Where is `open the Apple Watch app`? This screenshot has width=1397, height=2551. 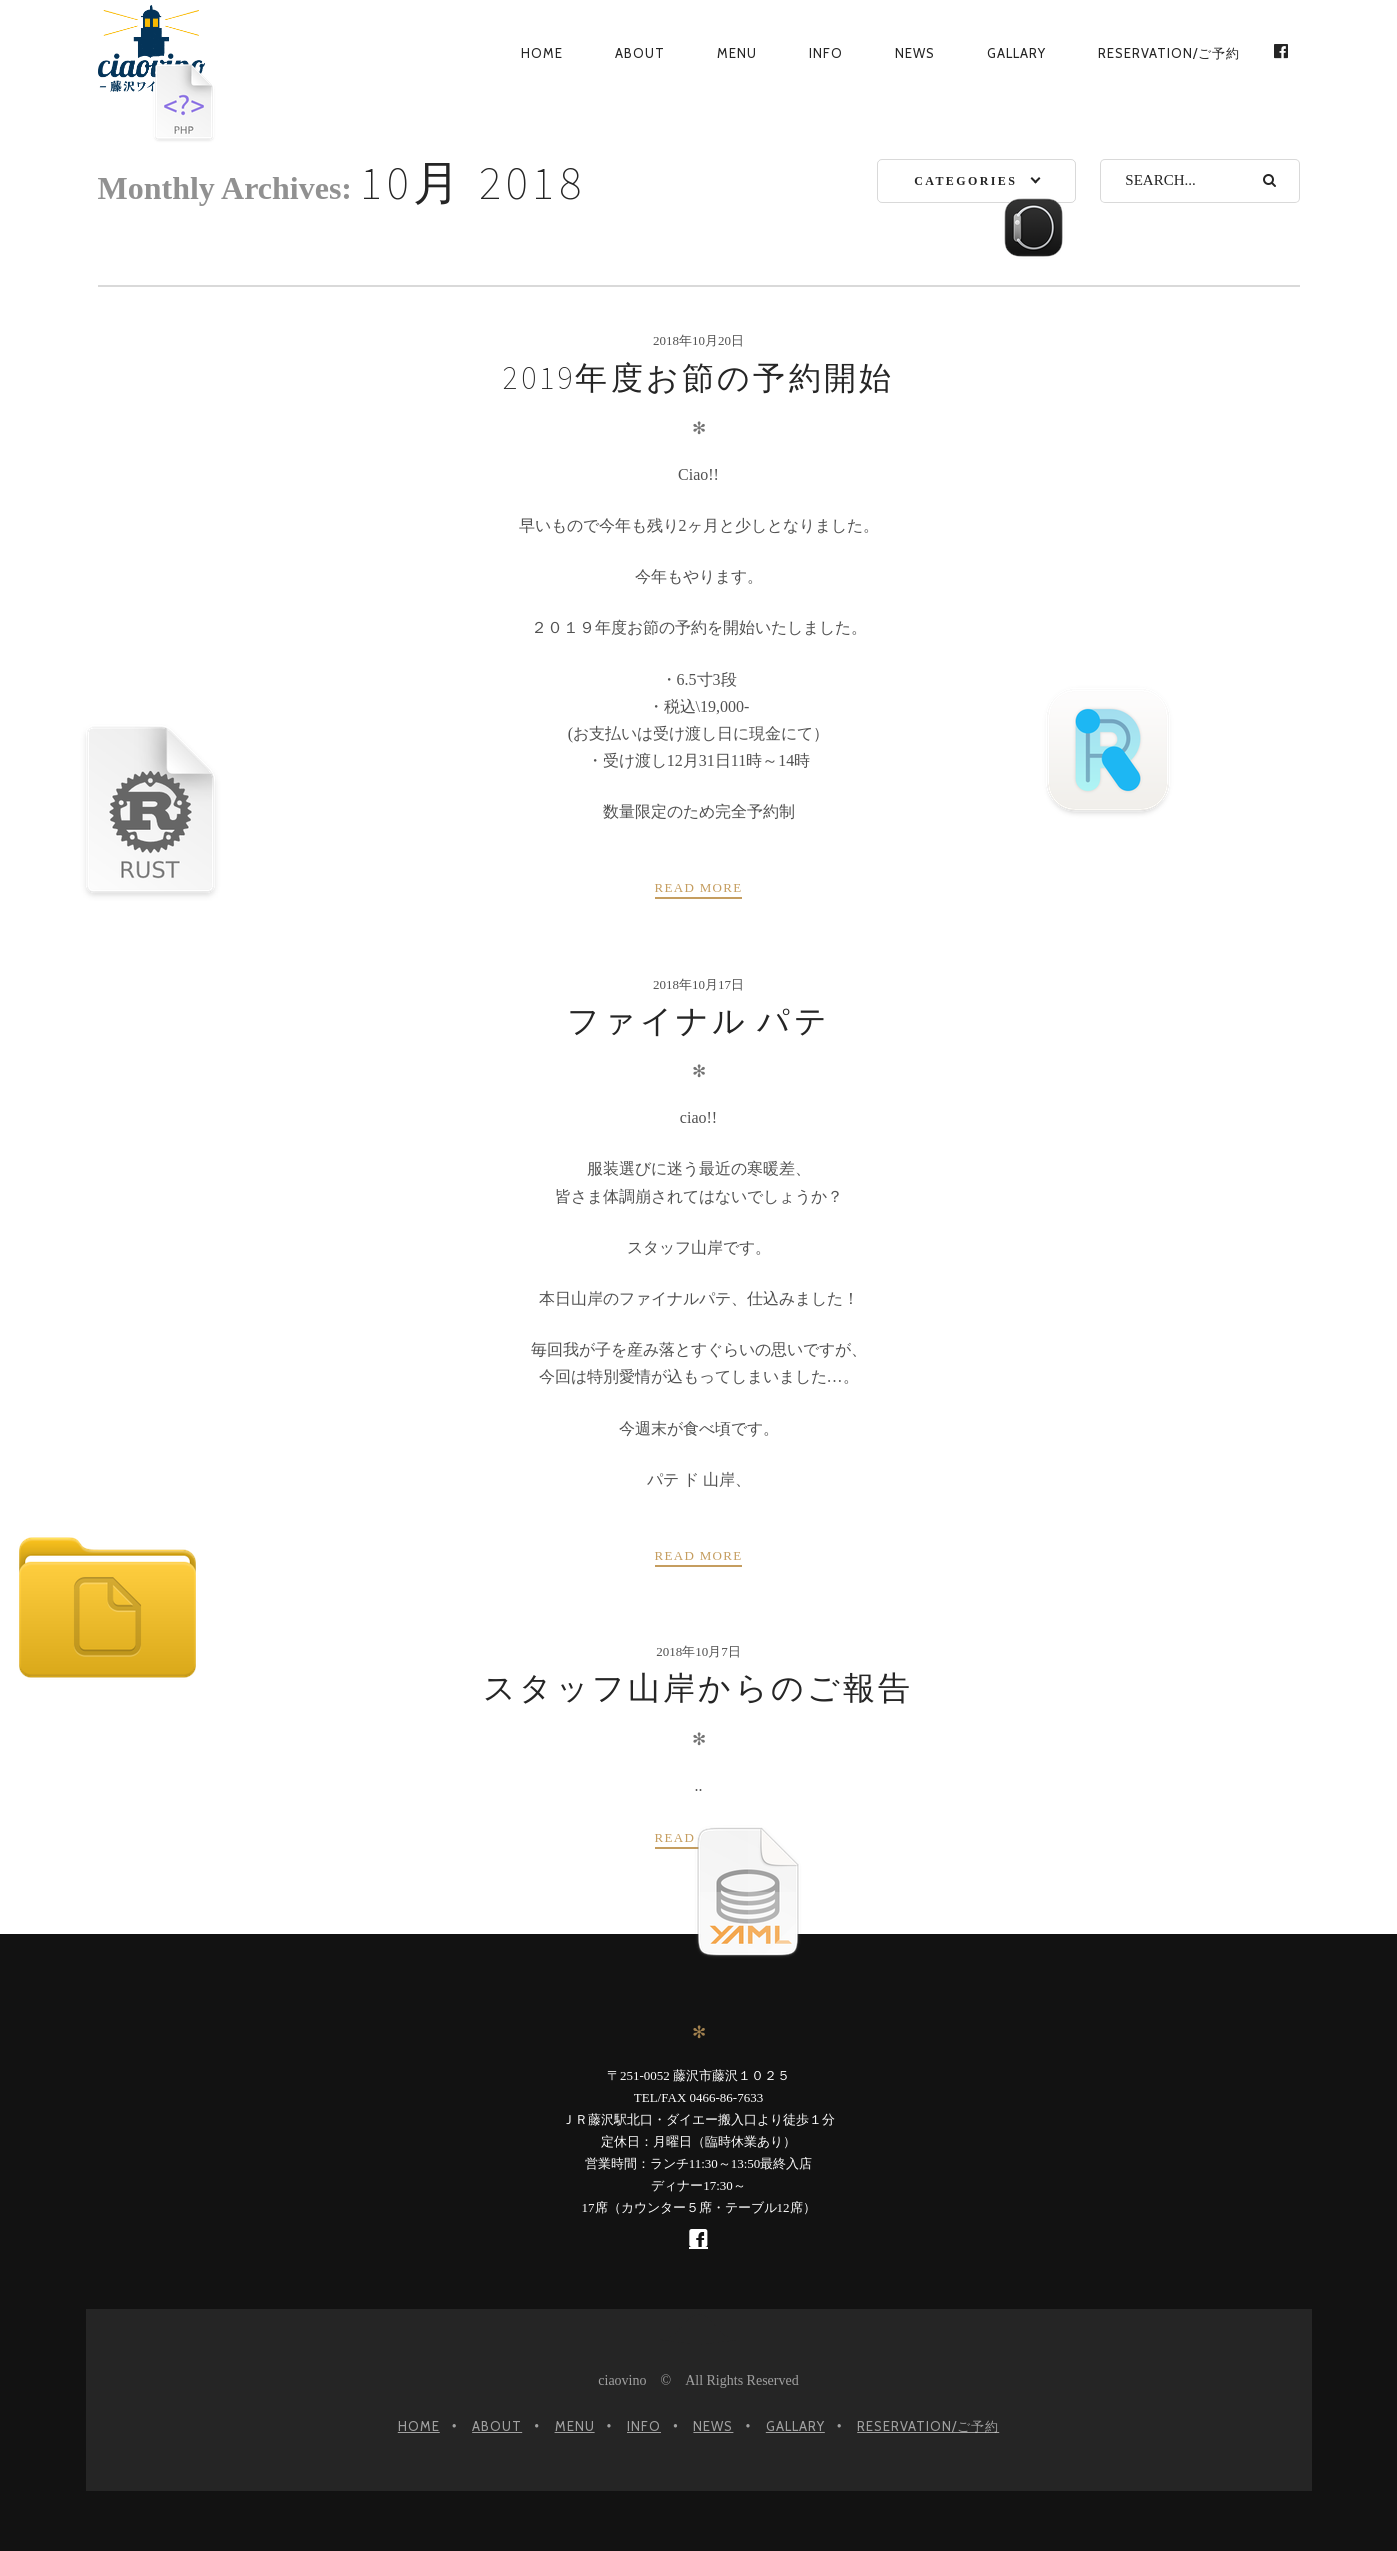
open the Apple Watch app is located at coordinates (1033, 227).